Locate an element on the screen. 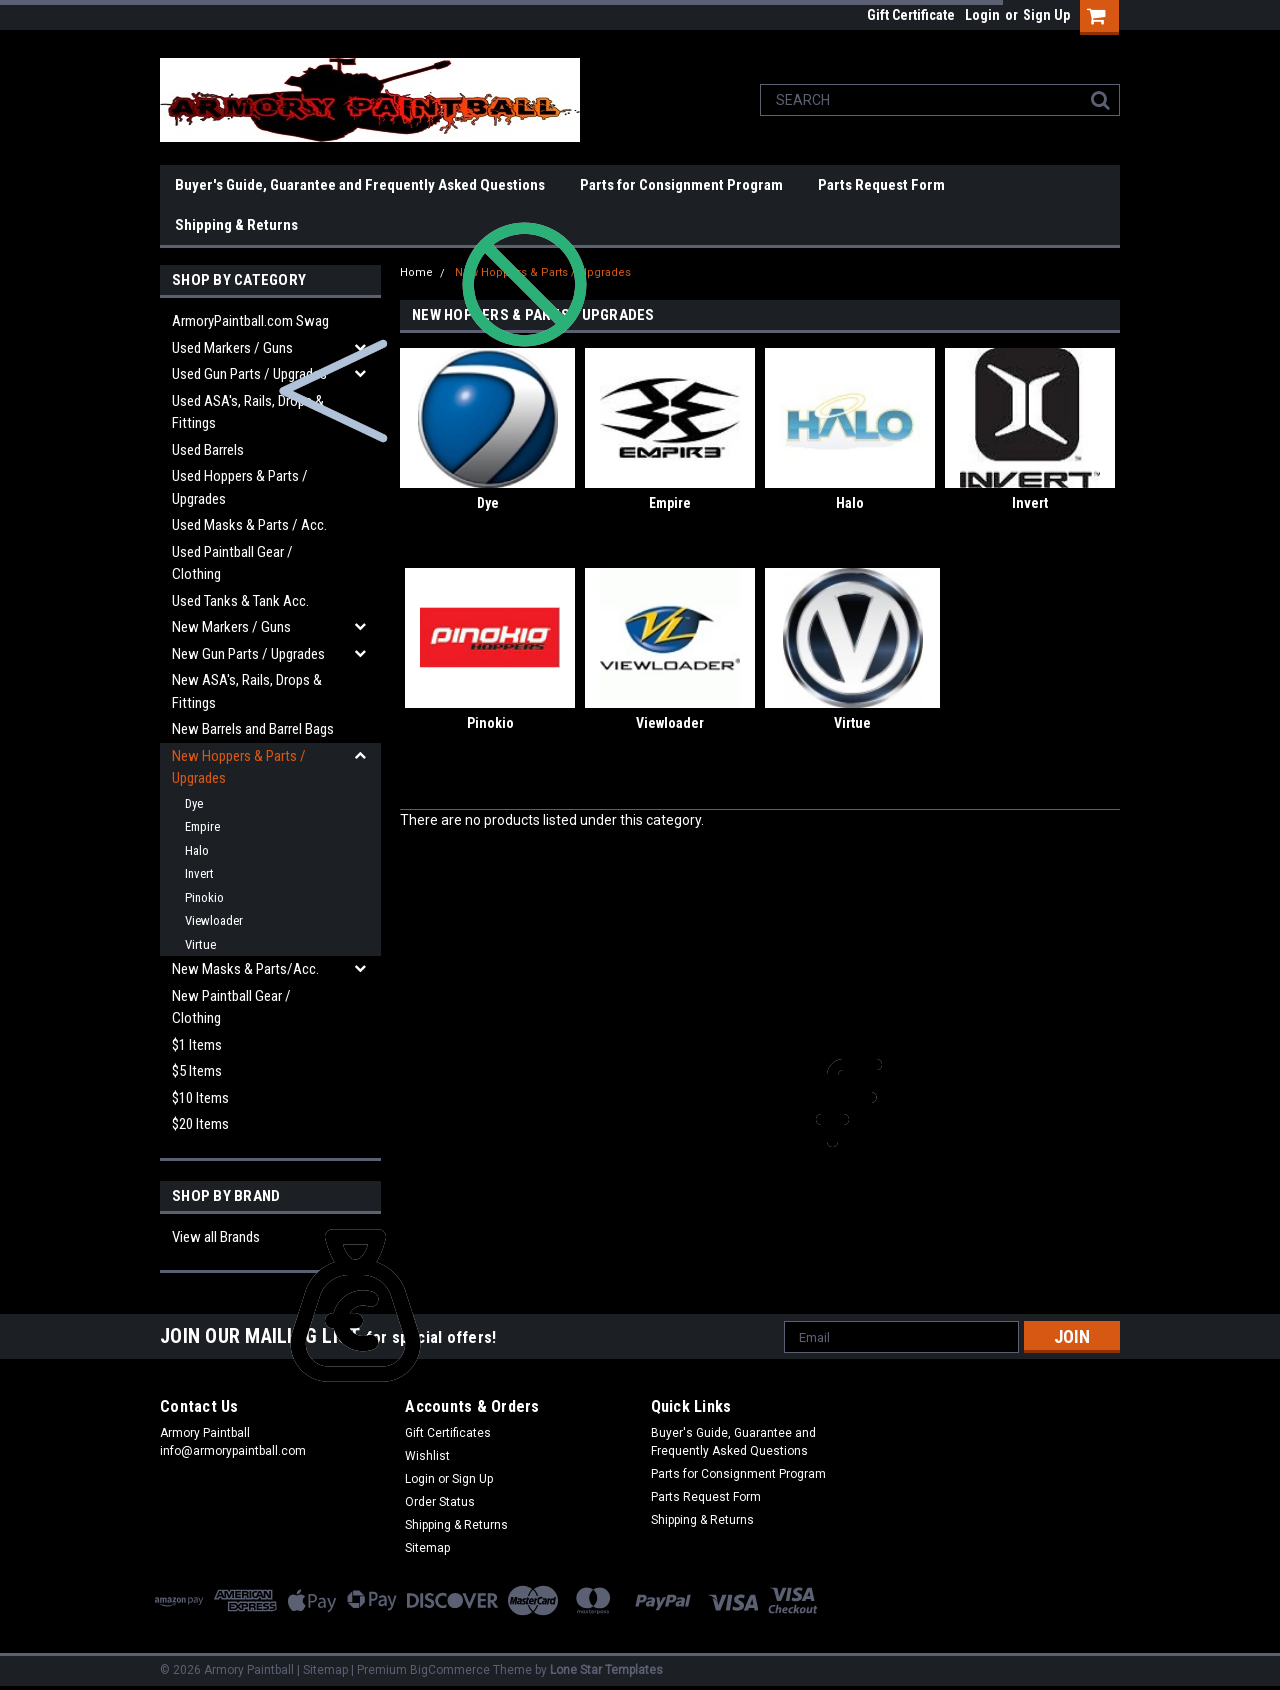 Image resolution: width=1280 pixels, height=1690 pixels. view euro tax information is located at coordinates (355, 1305).